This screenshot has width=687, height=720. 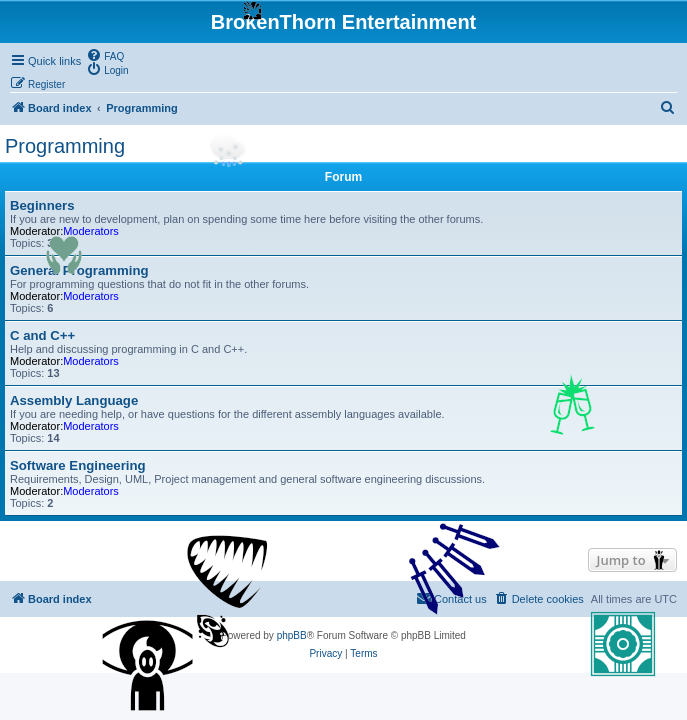 I want to click on add to favorites or wishlist, so click(x=64, y=255).